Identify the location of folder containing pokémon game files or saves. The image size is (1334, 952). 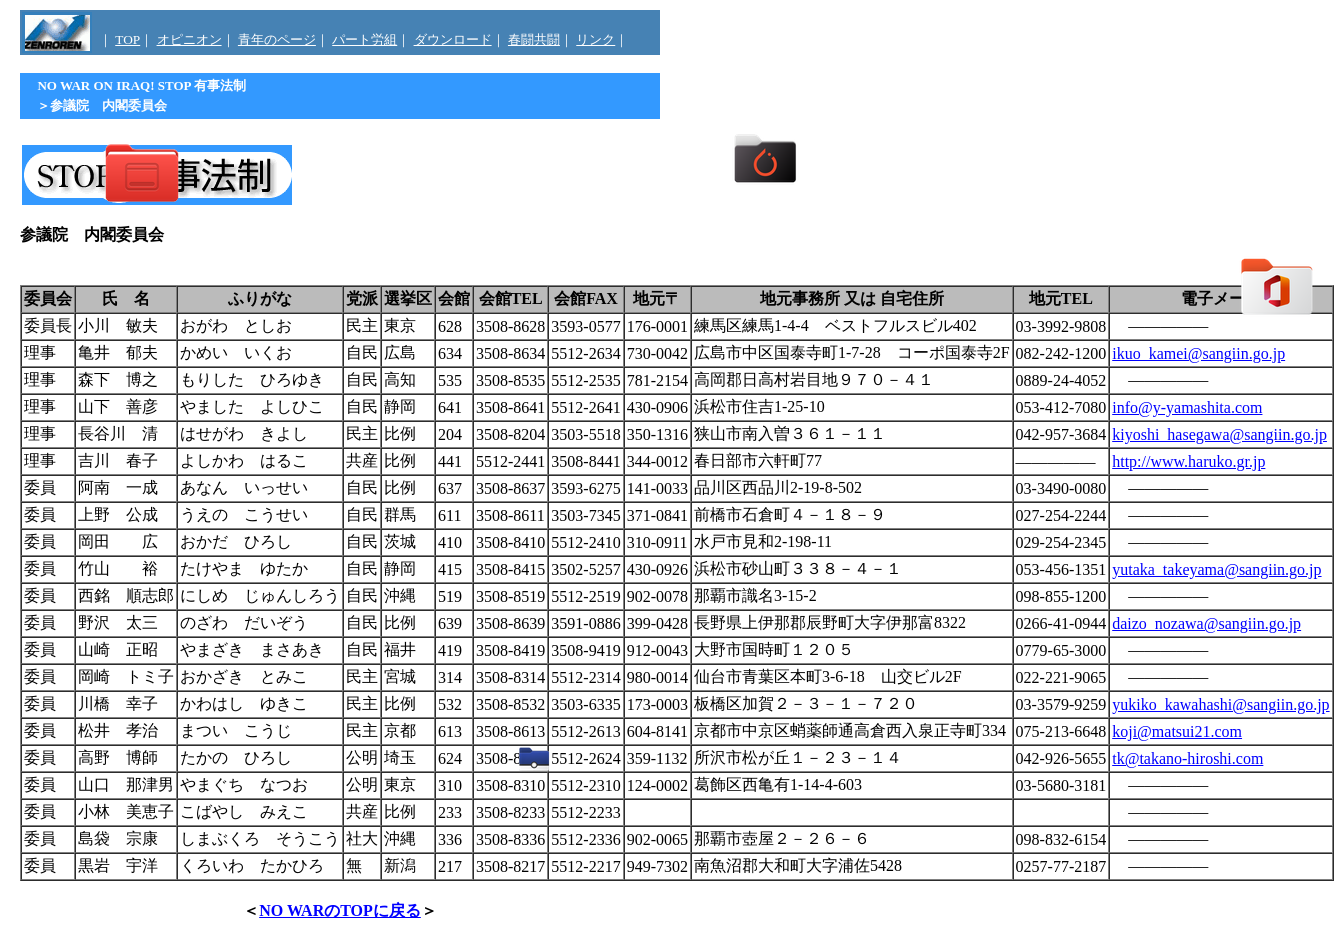
(534, 760).